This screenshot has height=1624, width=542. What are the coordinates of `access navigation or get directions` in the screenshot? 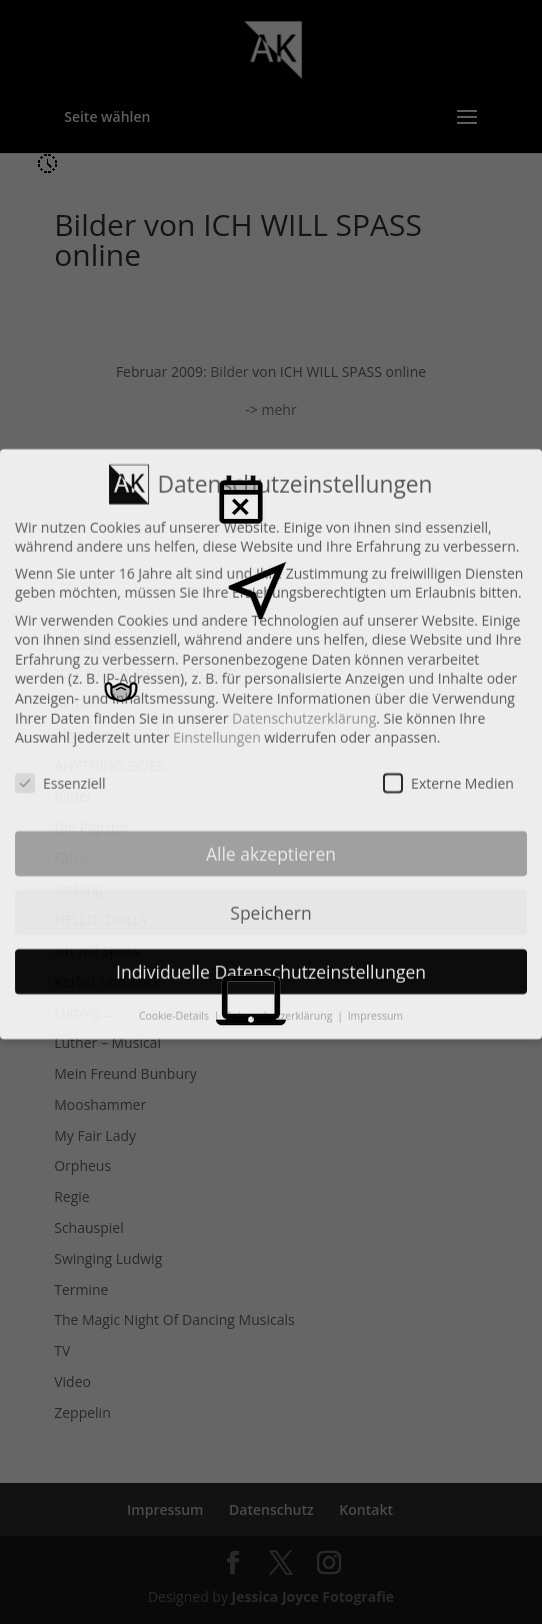 It's located at (257, 590).